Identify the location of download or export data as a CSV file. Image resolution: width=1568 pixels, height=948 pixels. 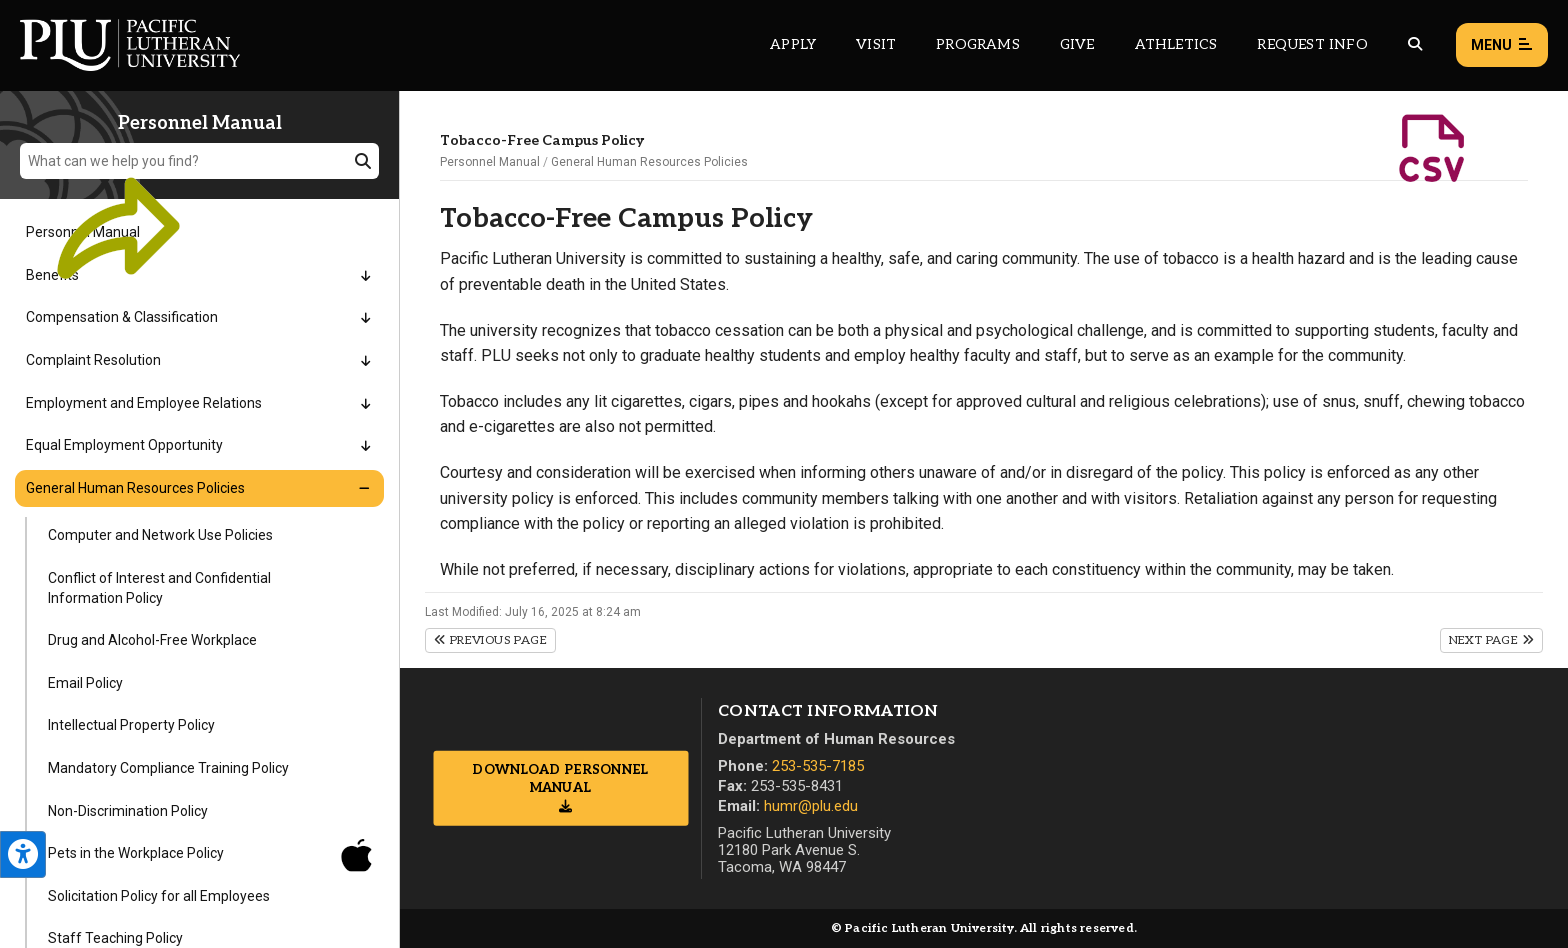
(1433, 151).